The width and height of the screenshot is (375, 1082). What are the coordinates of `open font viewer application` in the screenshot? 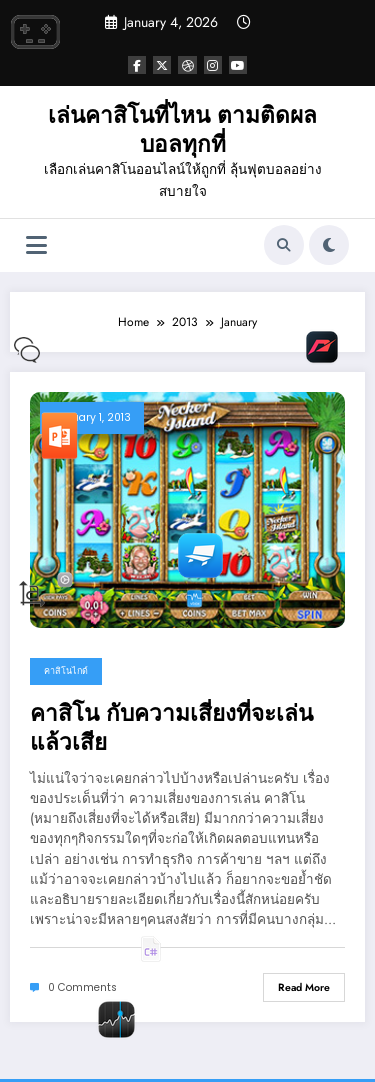 It's located at (31, 594).